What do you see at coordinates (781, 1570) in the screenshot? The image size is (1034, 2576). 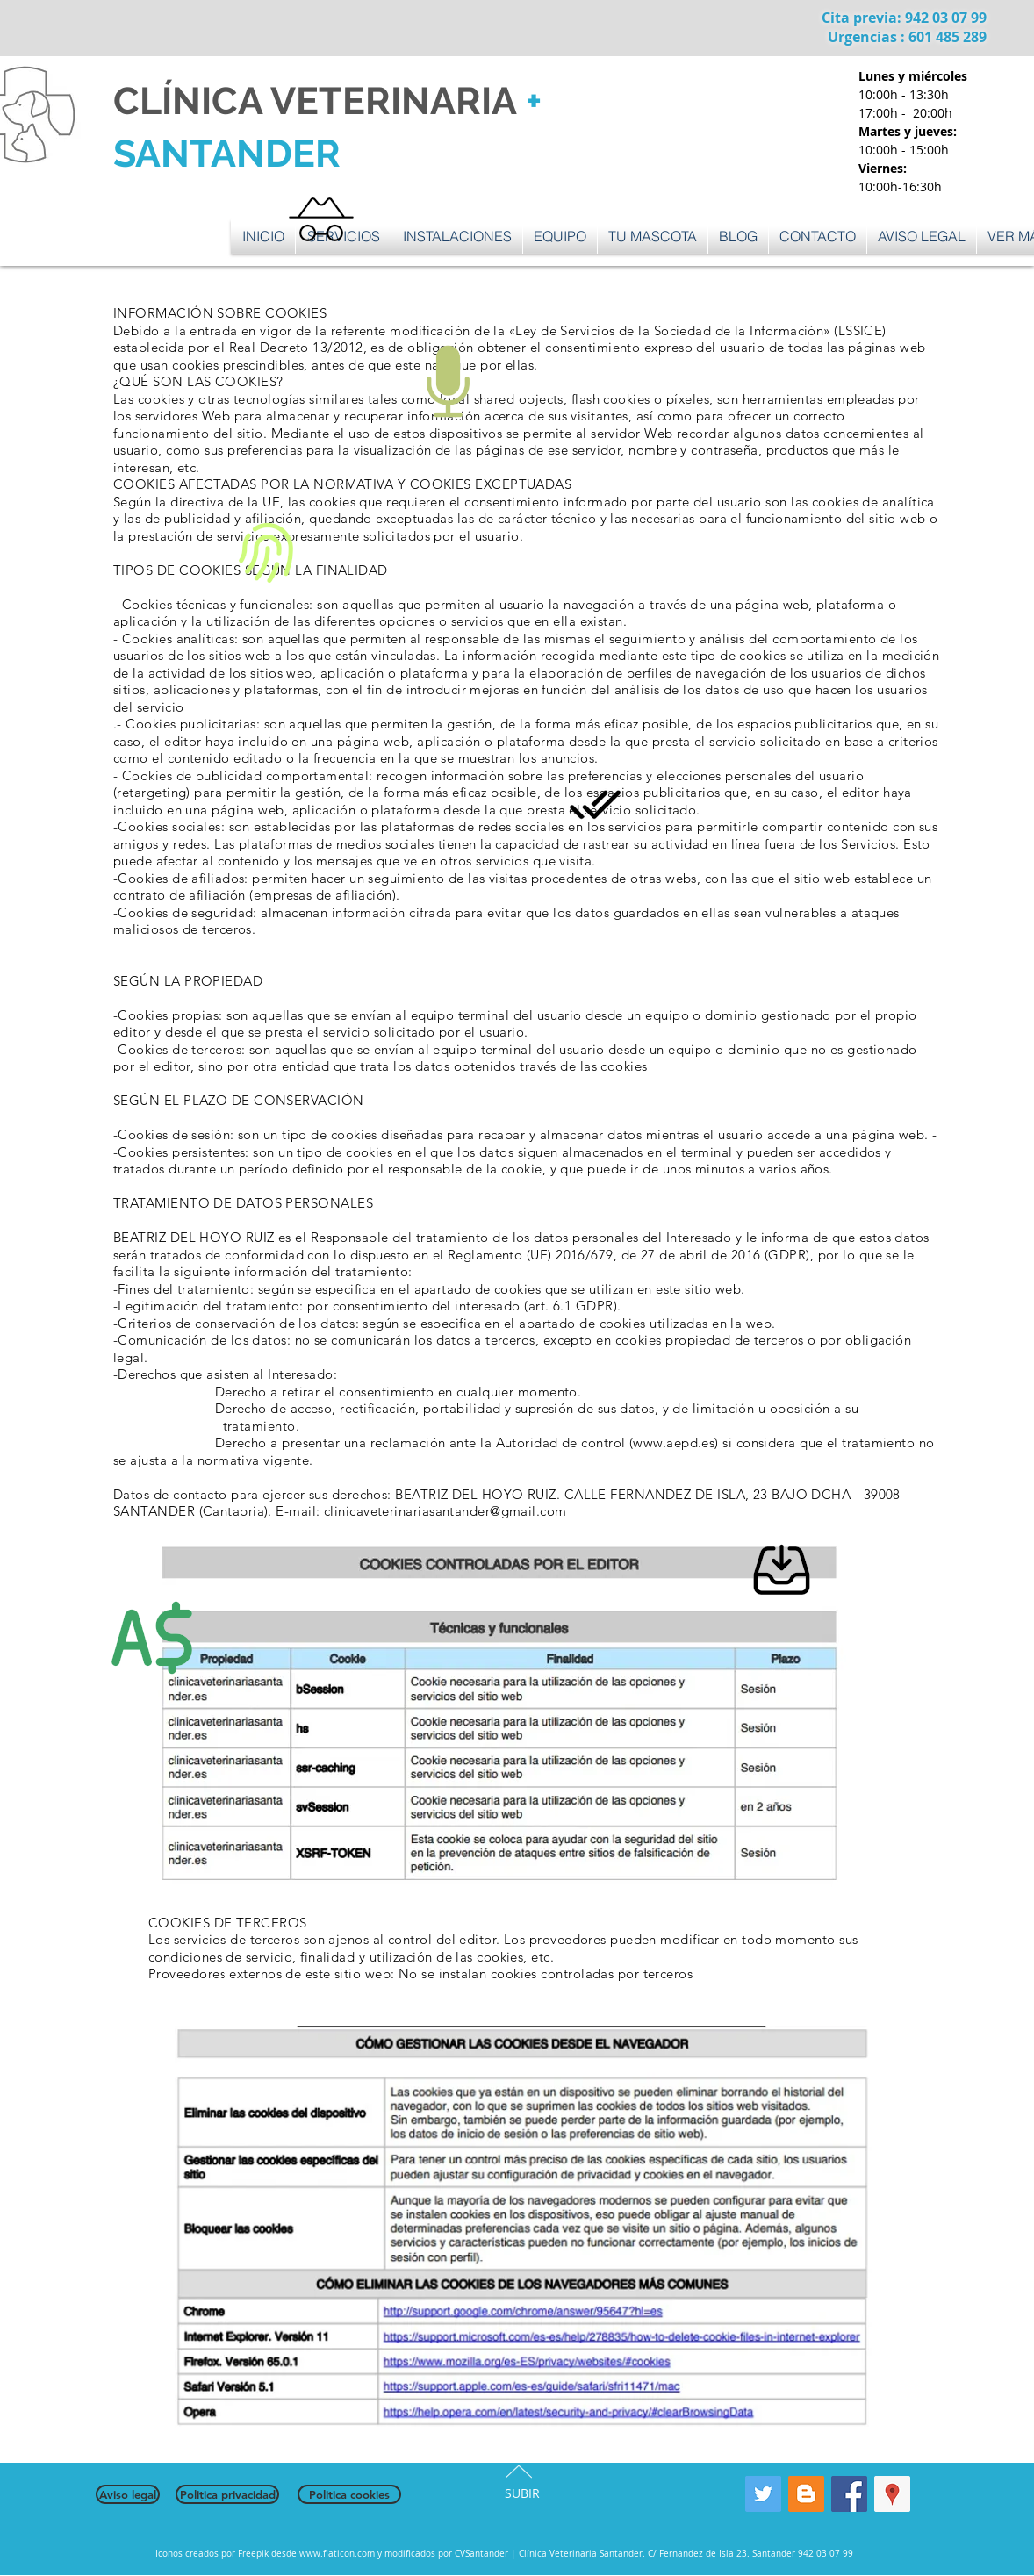 I see `download message to inbox` at bounding box center [781, 1570].